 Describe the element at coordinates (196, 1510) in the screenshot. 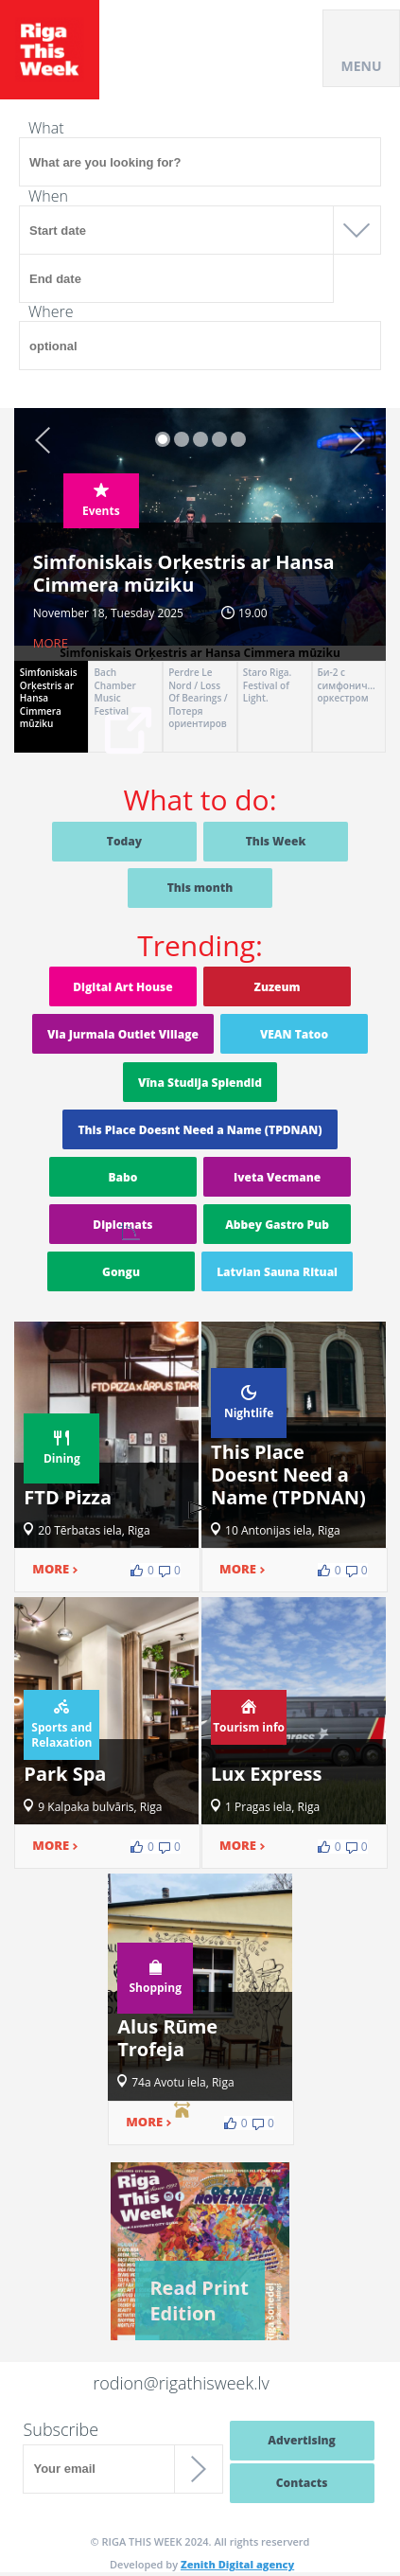

I see `flag or mark an item for follow-up` at that location.